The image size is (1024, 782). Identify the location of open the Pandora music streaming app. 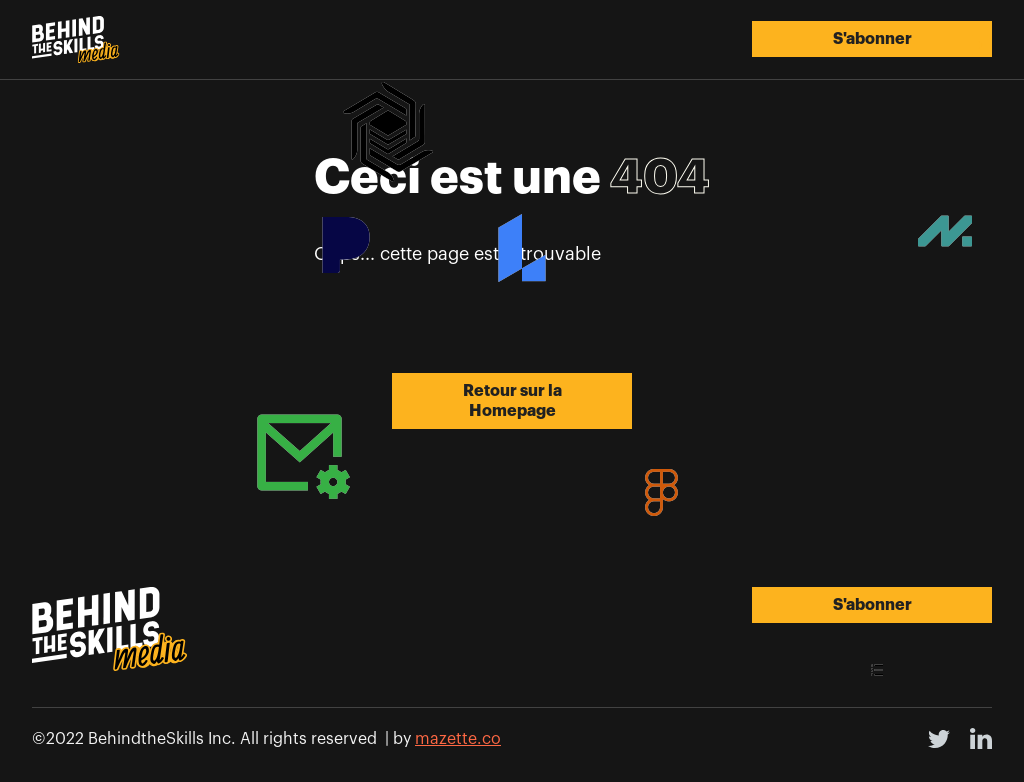
(346, 245).